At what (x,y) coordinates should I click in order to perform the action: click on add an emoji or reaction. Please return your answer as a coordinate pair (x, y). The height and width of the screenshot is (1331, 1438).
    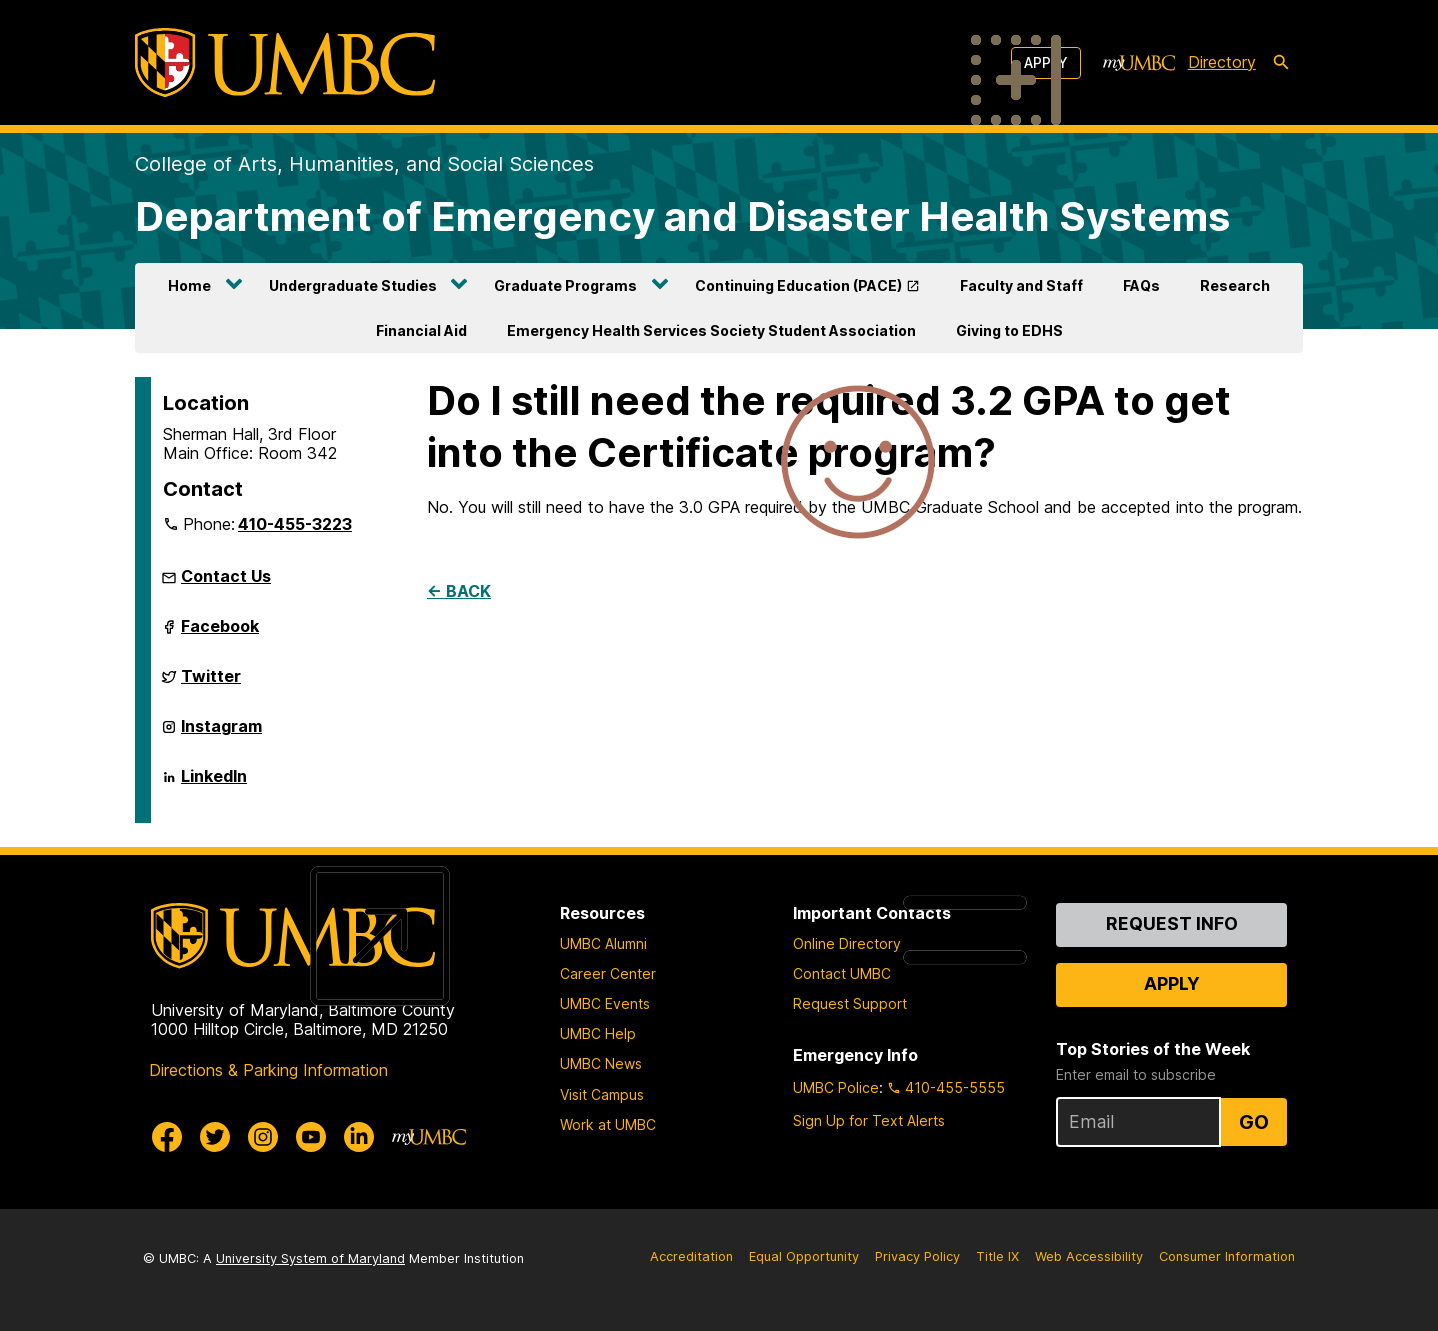
    Looking at the image, I should click on (858, 462).